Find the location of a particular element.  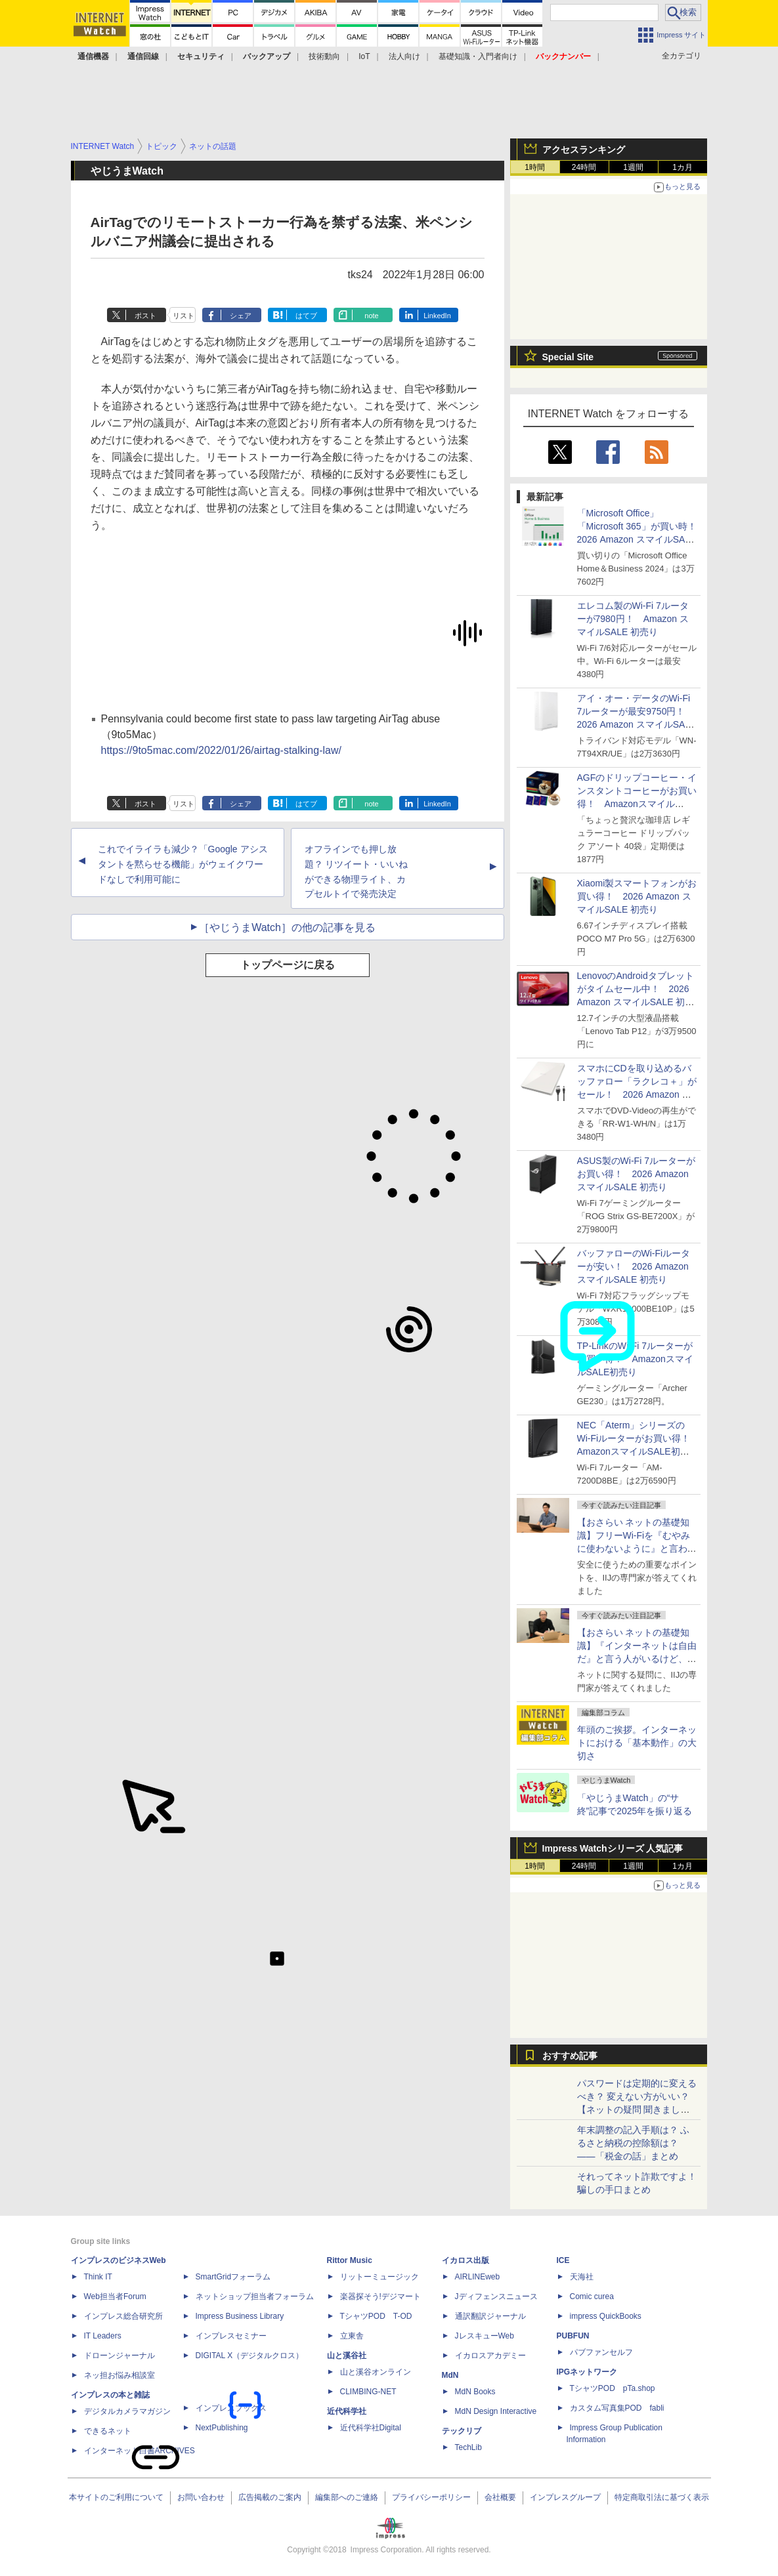

forward a message to another recipient is located at coordinates (597, 1335).